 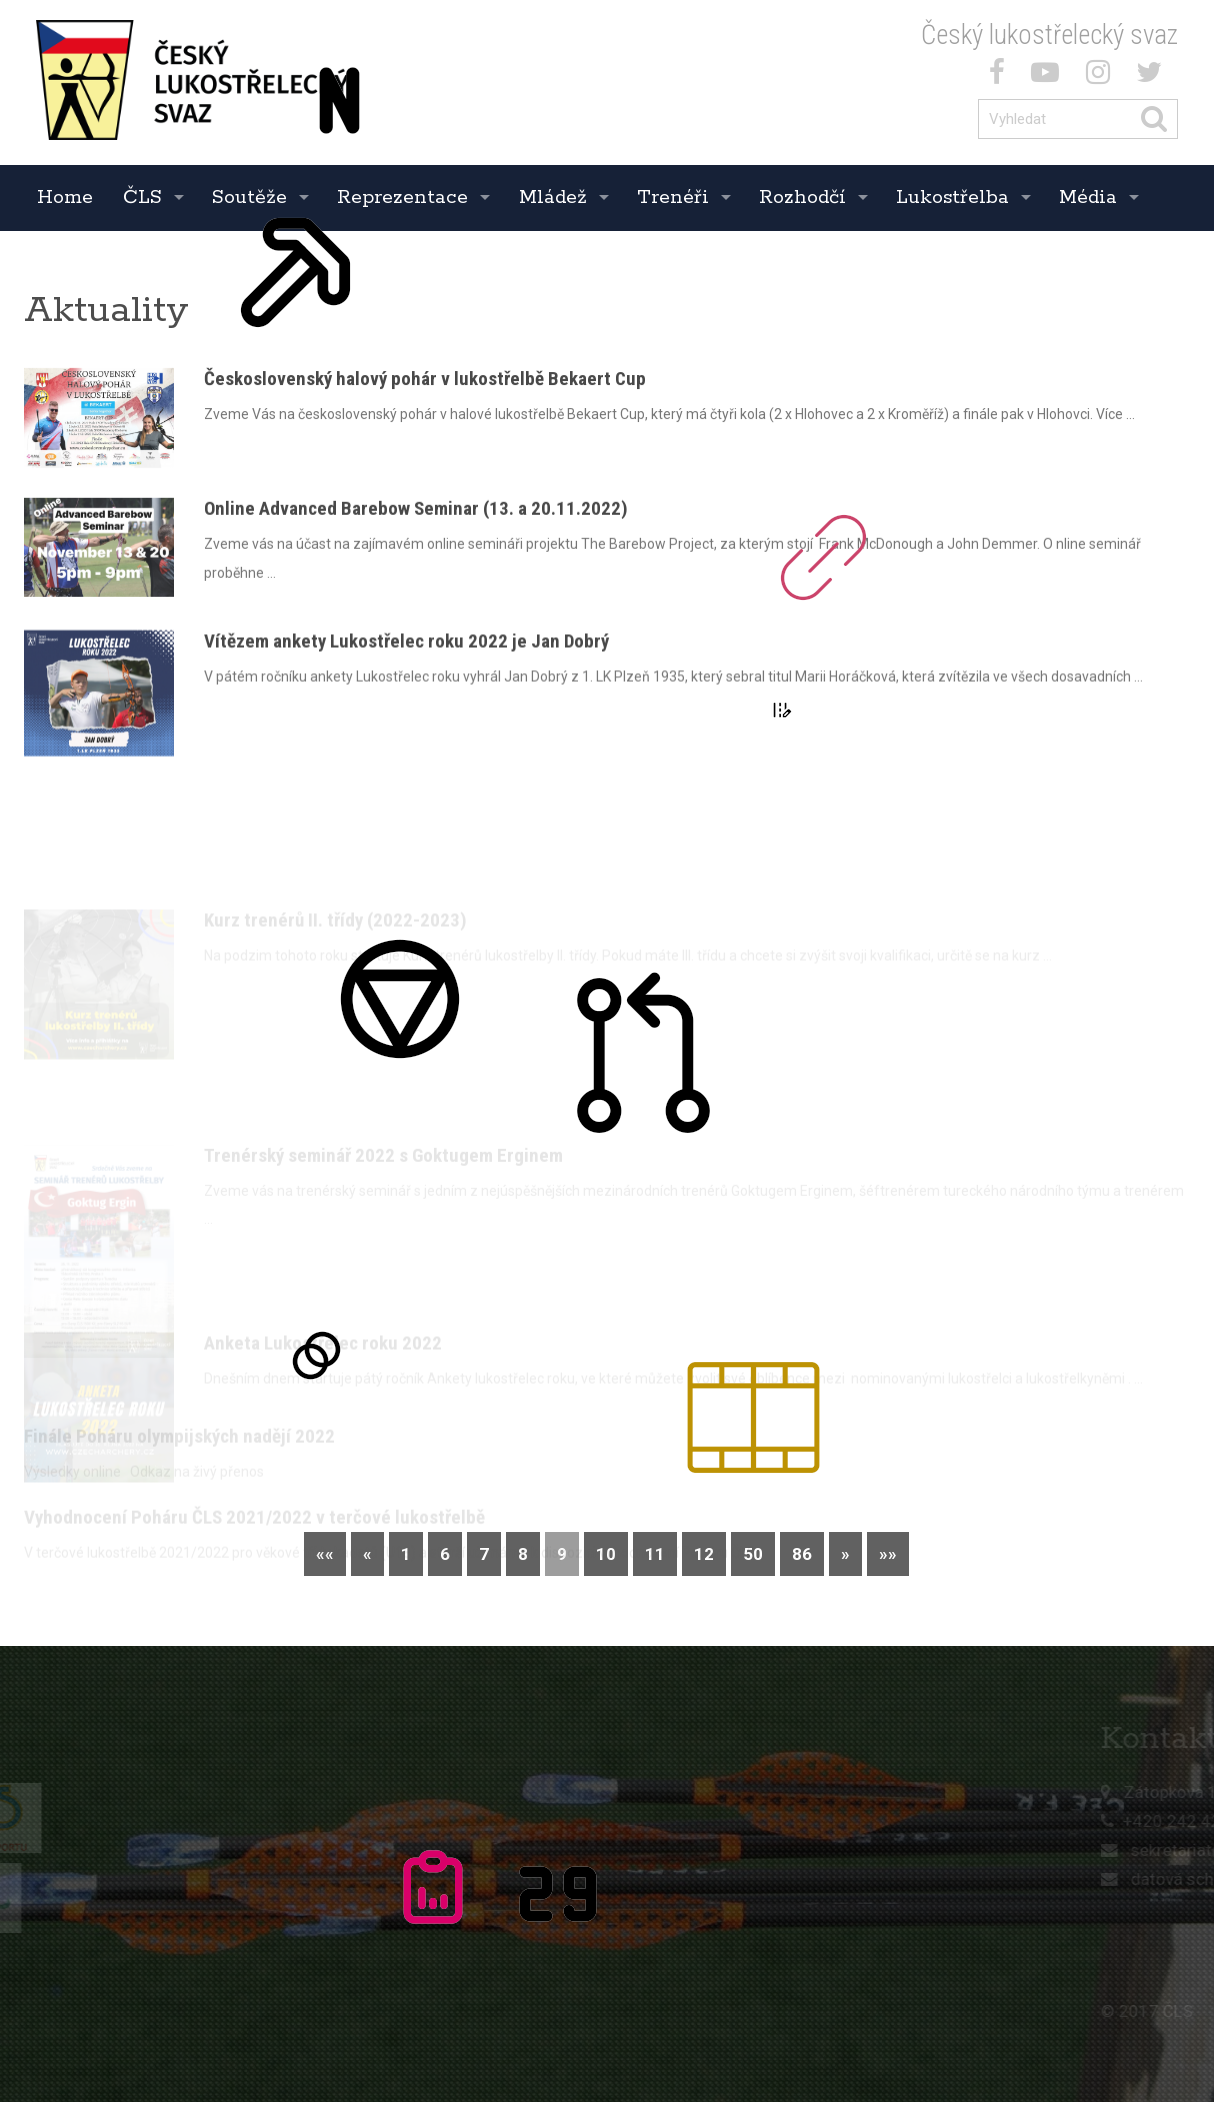 I want to click on view video or film content, so click(x=753, y=1417).